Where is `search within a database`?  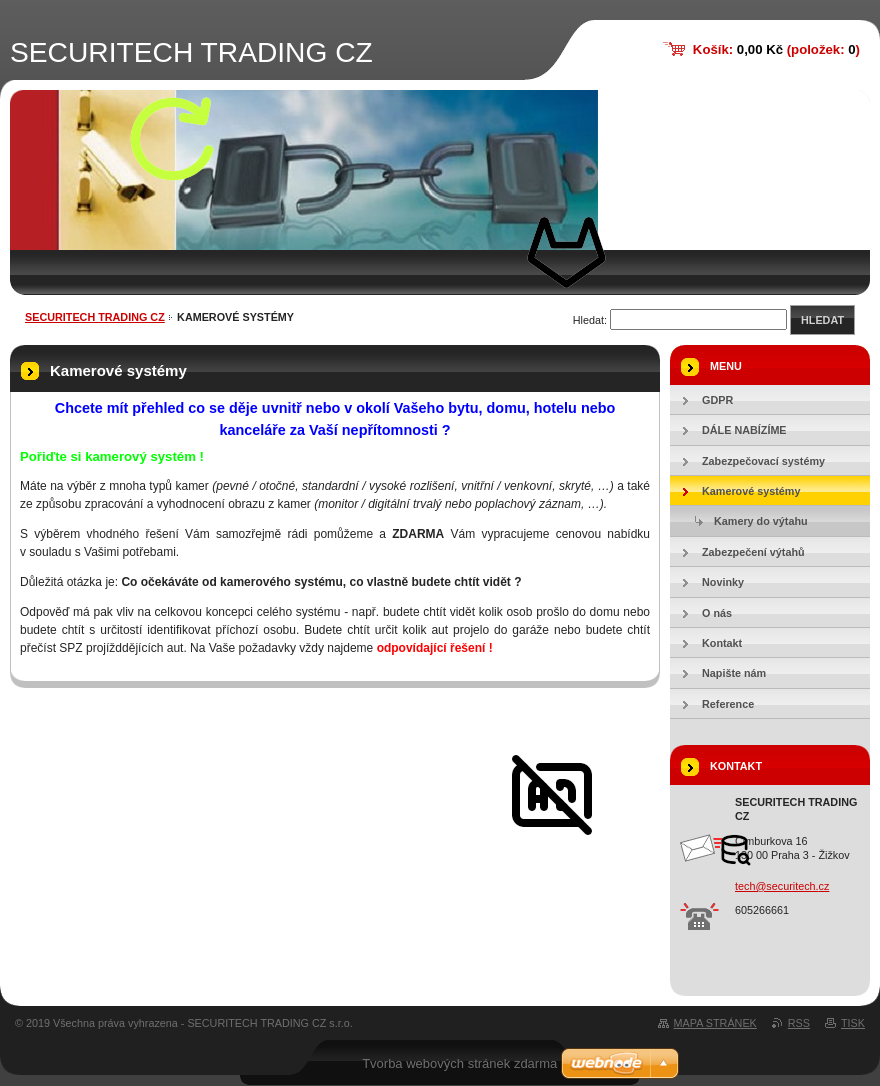 search within a database is located at coordinates (734, 849).